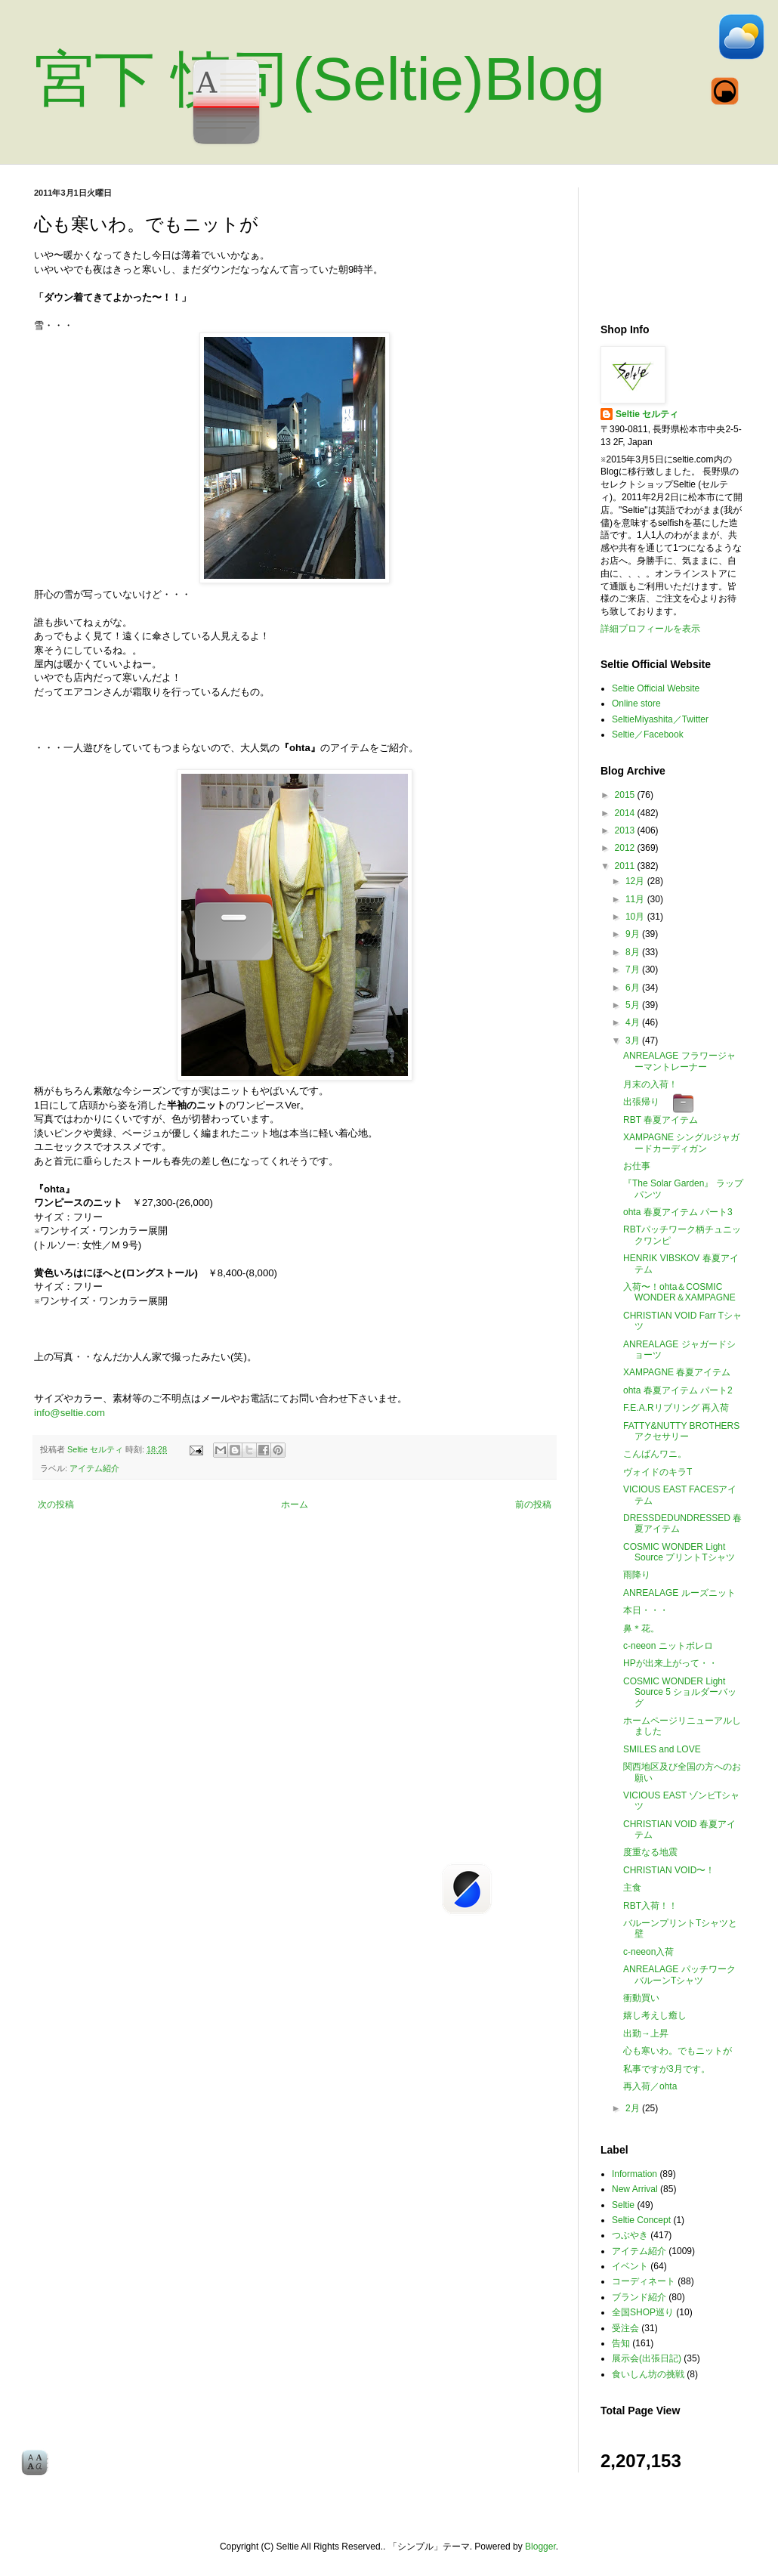 This screenshot has height=2576, width=778. What do you see at coordinates (34, 2462) in the screenshot?
I see `open font book to manage installed fonts` at bounding box center [34, 2462].